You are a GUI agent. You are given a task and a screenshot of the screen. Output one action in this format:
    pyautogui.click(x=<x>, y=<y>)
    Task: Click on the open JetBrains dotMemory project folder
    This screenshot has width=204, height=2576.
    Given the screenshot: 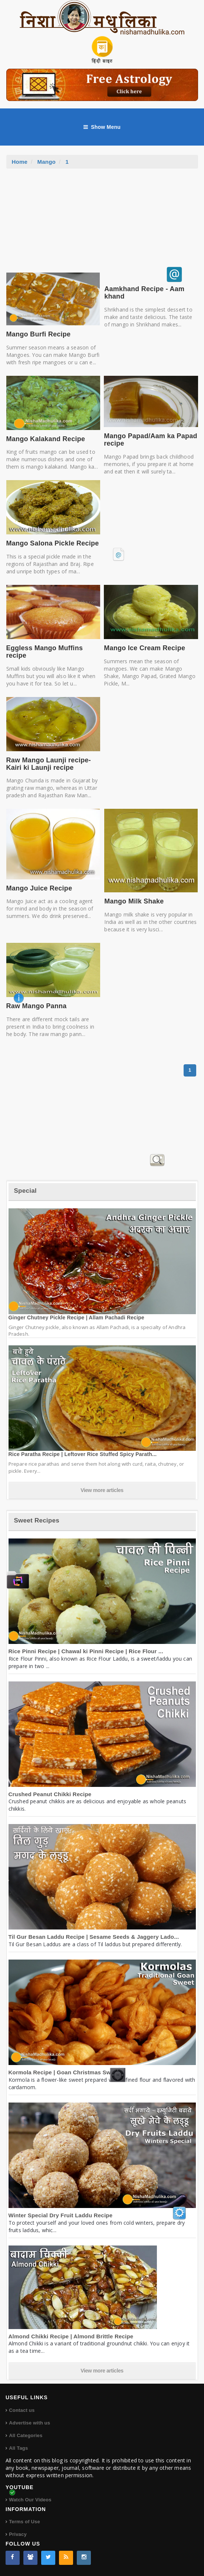 What is the action you would take?
    pyautogui.click(x=18, y=1580)
    